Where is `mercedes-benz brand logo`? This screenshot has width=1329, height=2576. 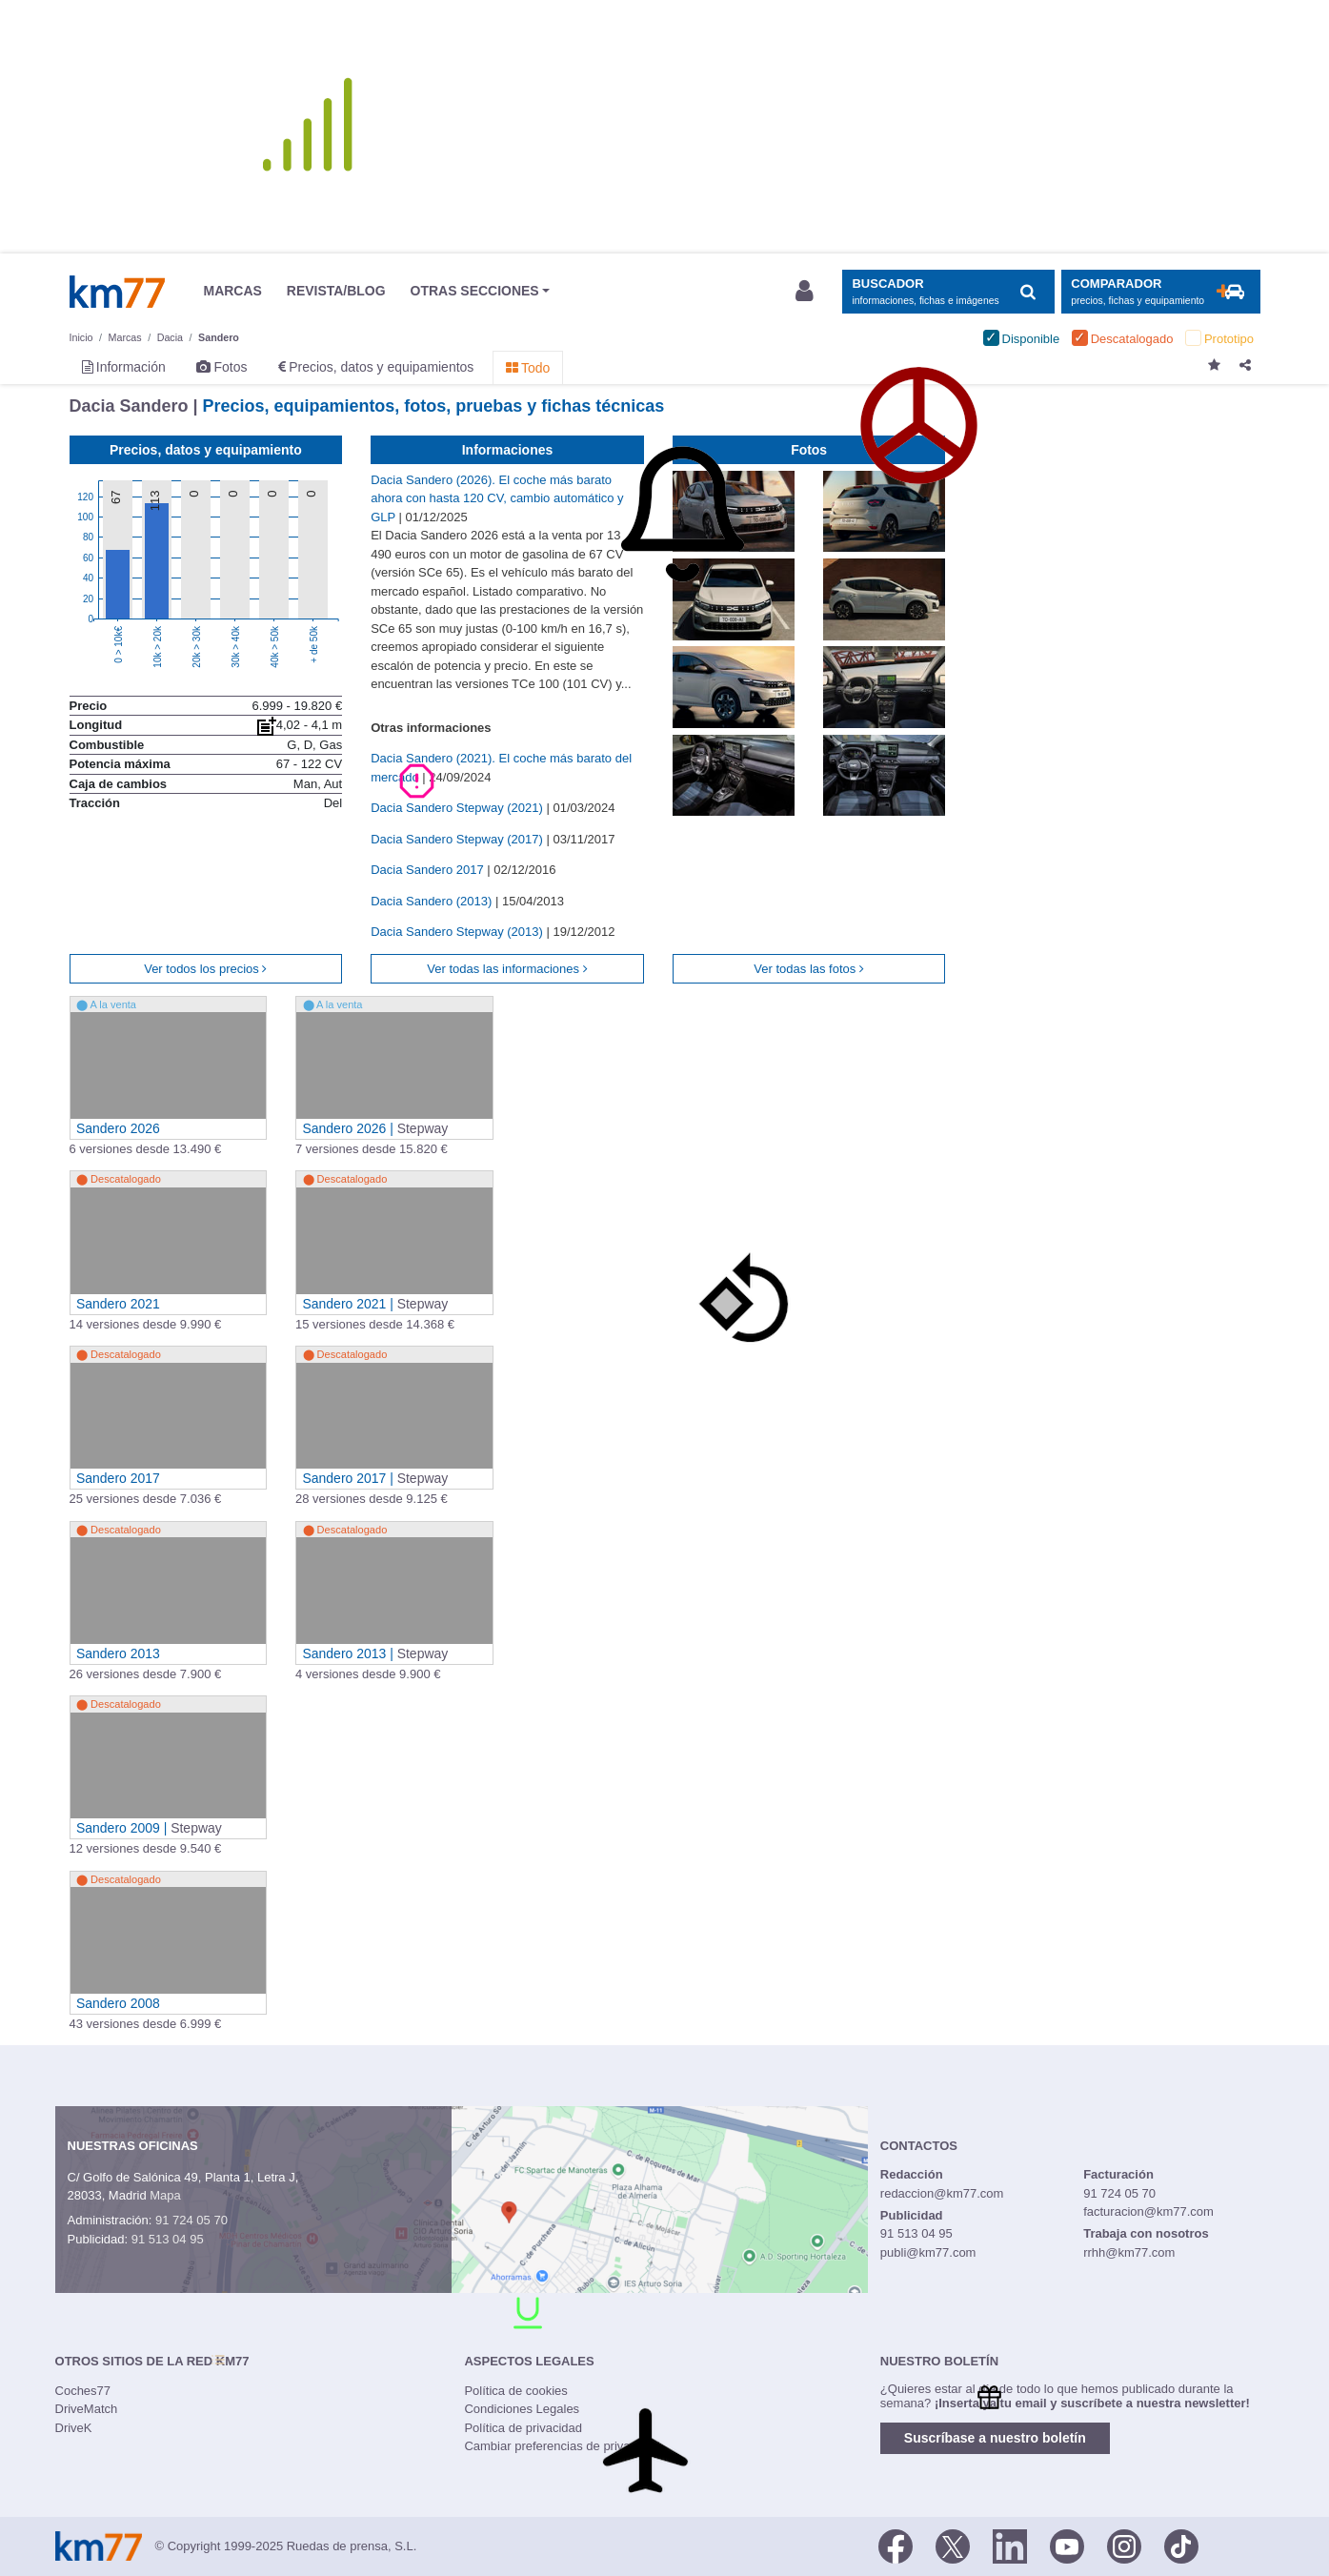
mercedes-benz brand logo is located at coordinates (918, 425).